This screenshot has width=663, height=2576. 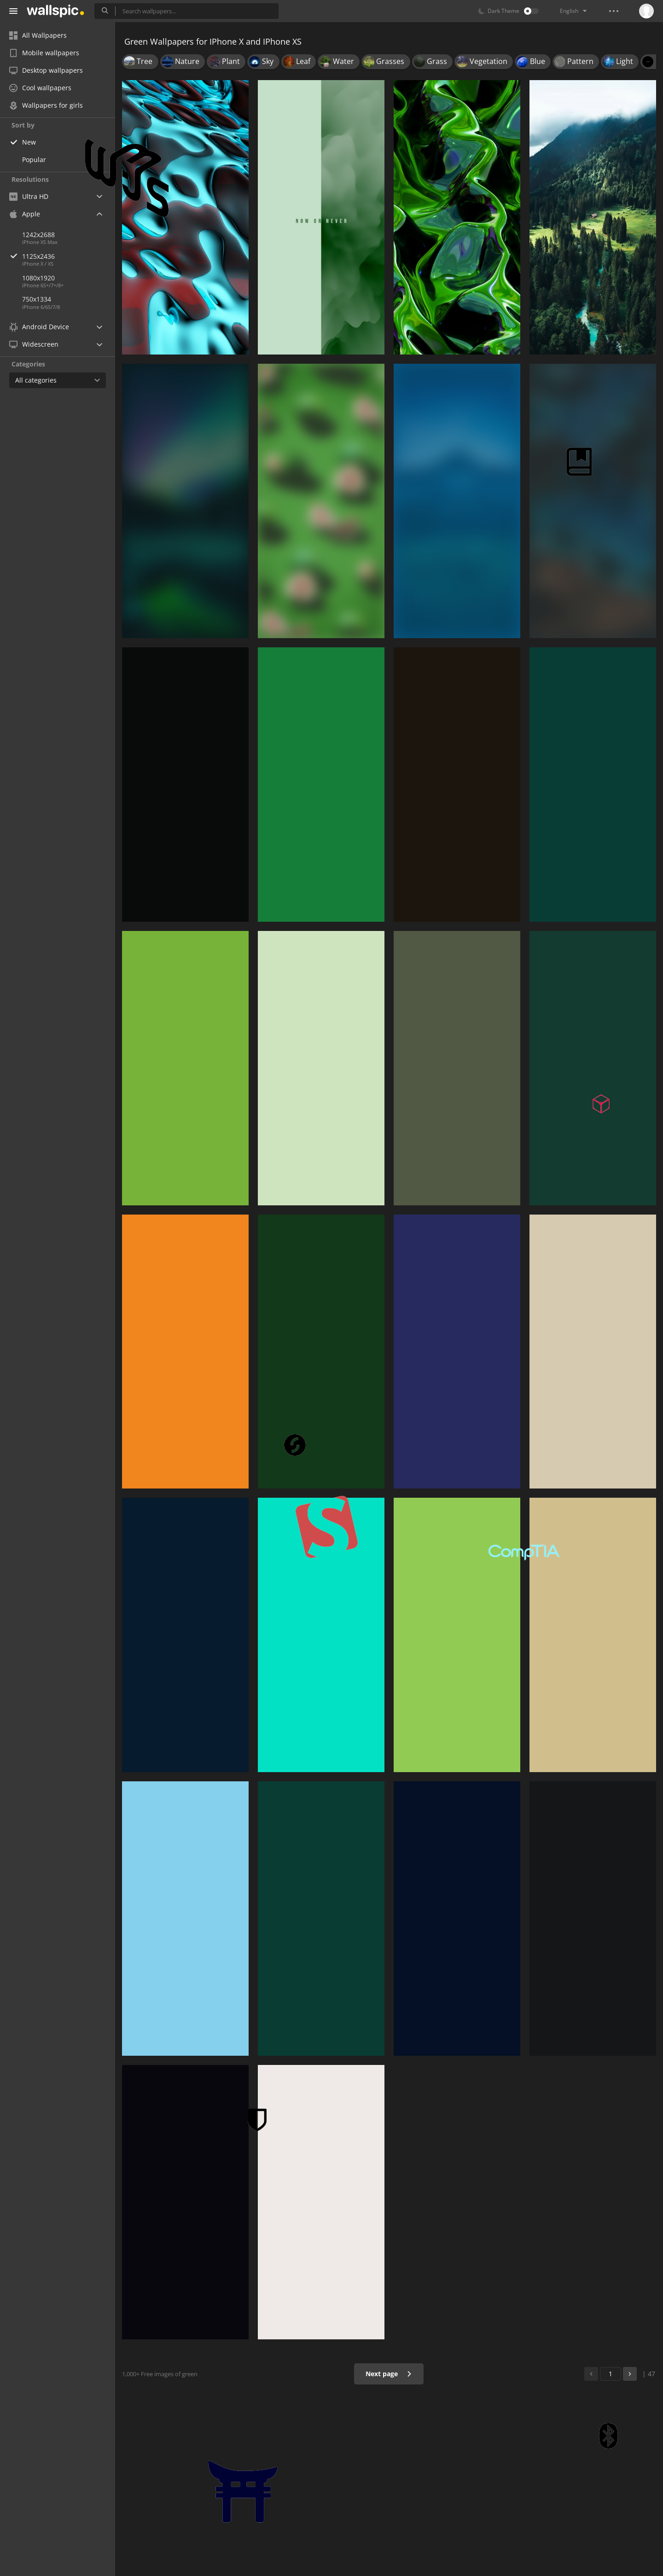 I want to click on view bookmarked items, so click(x=579, y=462).